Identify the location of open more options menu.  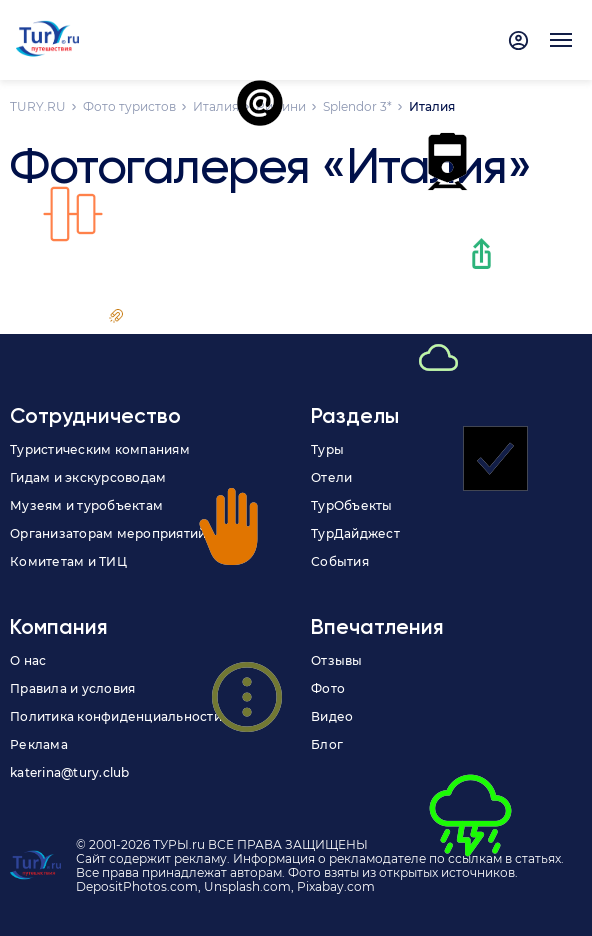
(247, 697).